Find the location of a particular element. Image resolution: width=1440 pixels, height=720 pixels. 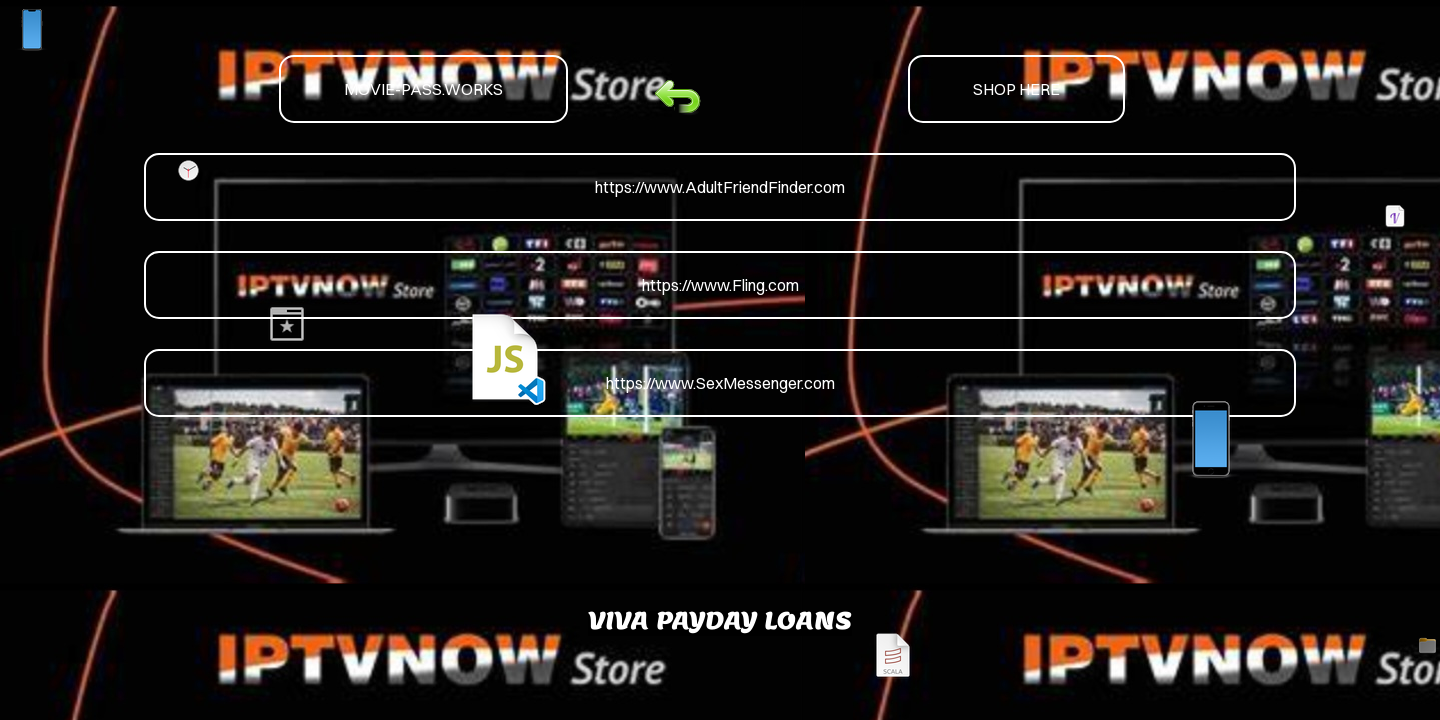

redo the last undone action is located at coordinates (679, 95).